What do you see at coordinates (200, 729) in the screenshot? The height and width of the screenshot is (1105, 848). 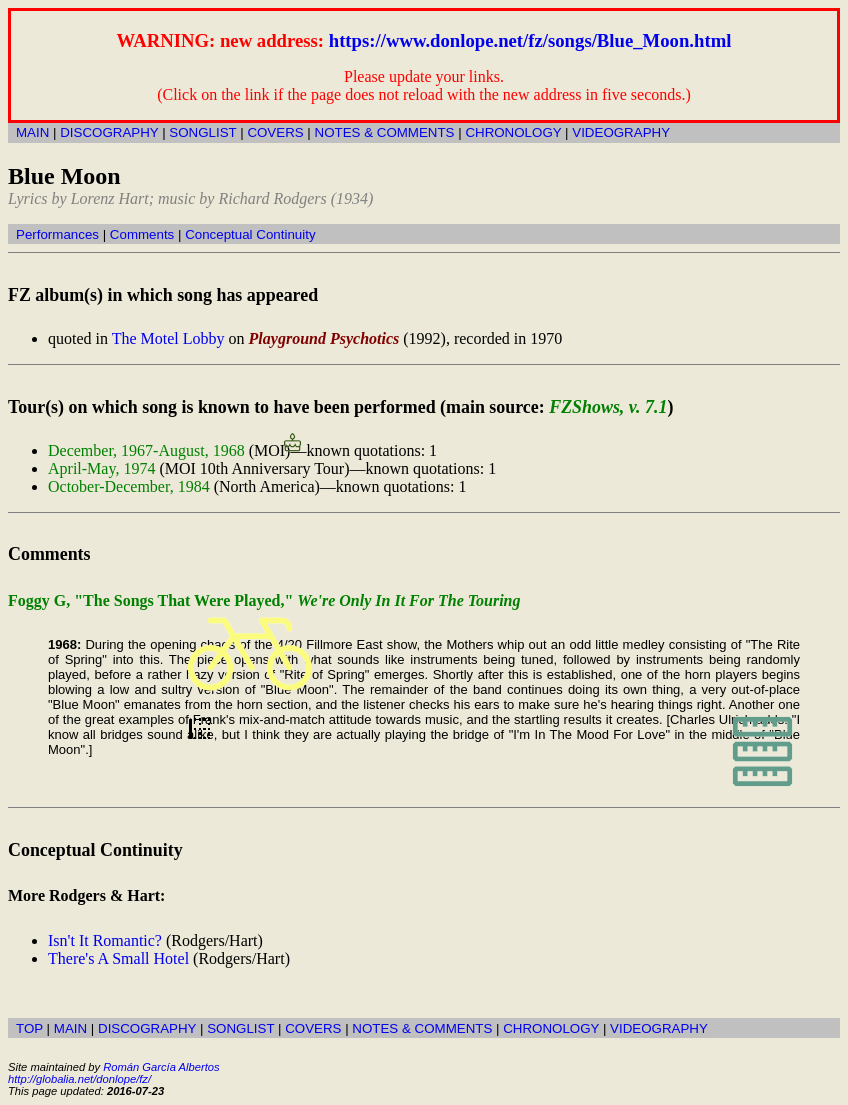 I see `apply border to left edge of cell or element` at bounding box center [200, 729].